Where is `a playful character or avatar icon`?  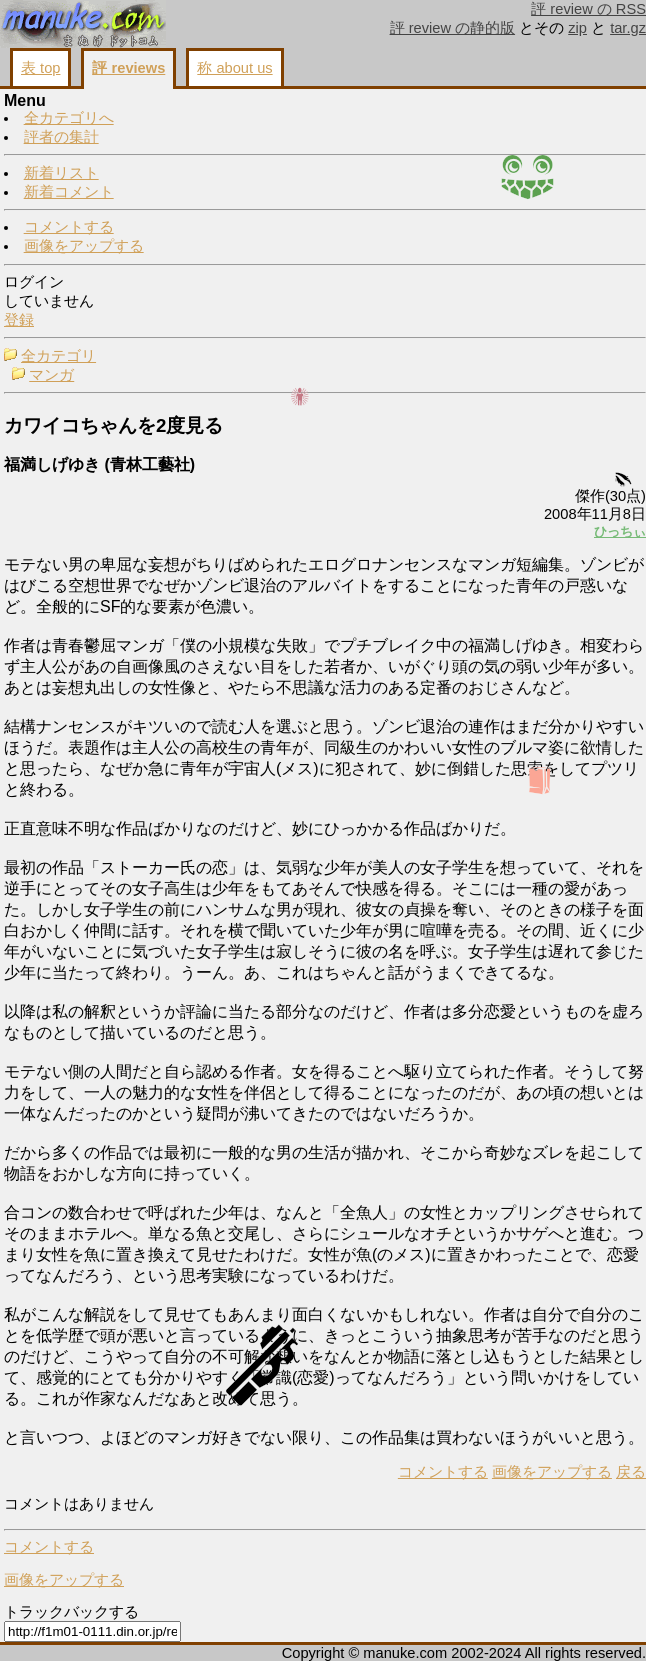
a playful character or avatar icon is located at coordinates (527, 177).